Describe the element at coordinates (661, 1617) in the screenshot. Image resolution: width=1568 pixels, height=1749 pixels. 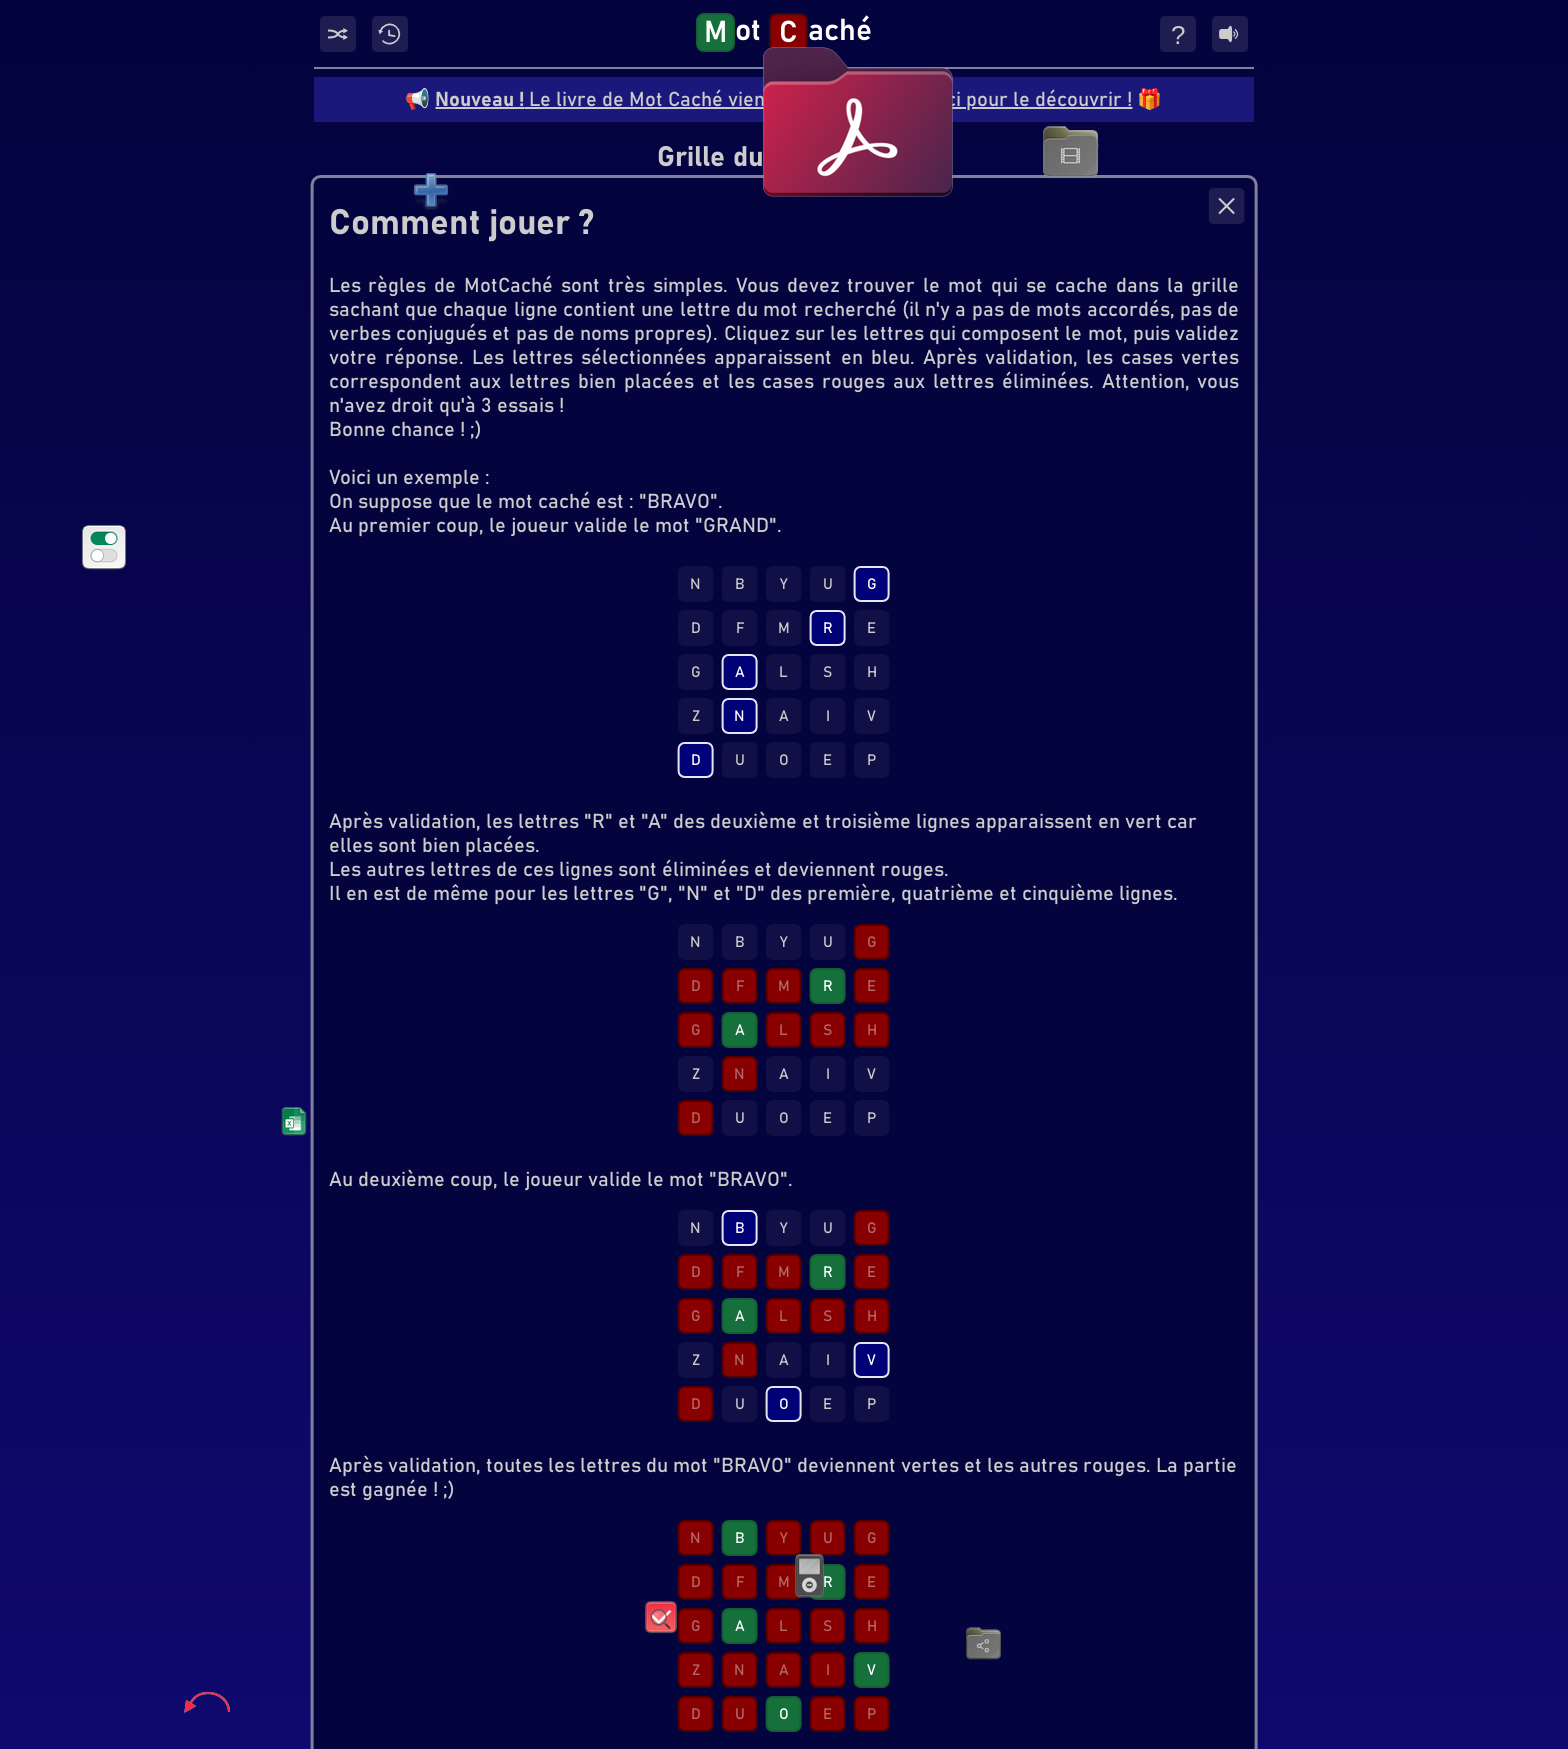
I see `open system configuration settings` at that location.